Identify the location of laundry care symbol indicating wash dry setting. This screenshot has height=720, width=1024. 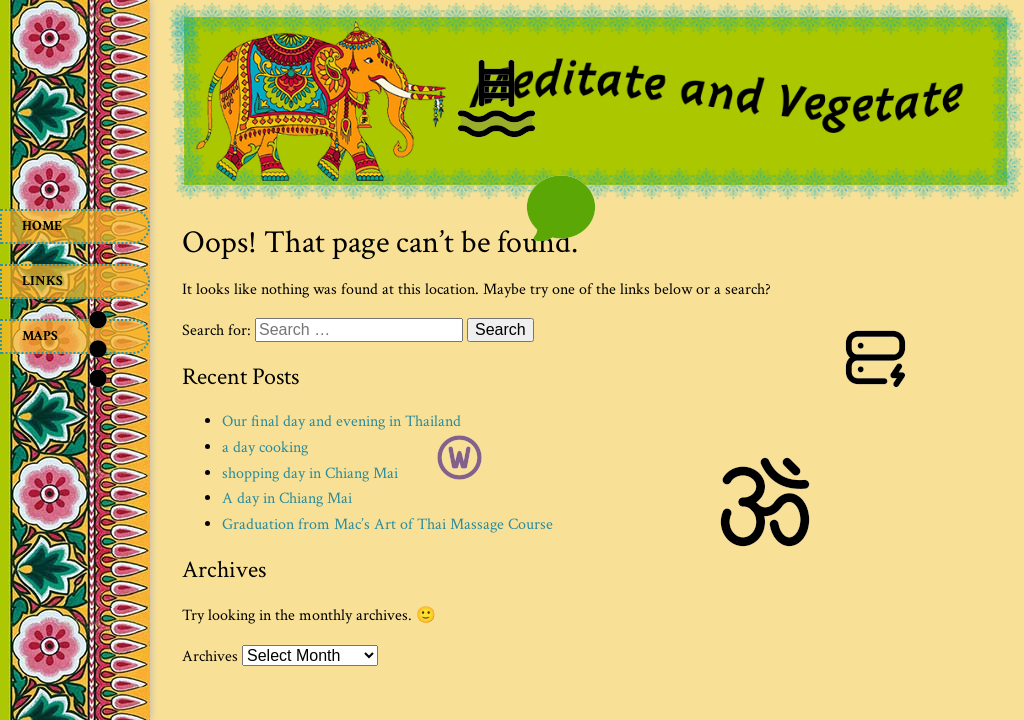
(459, 457).